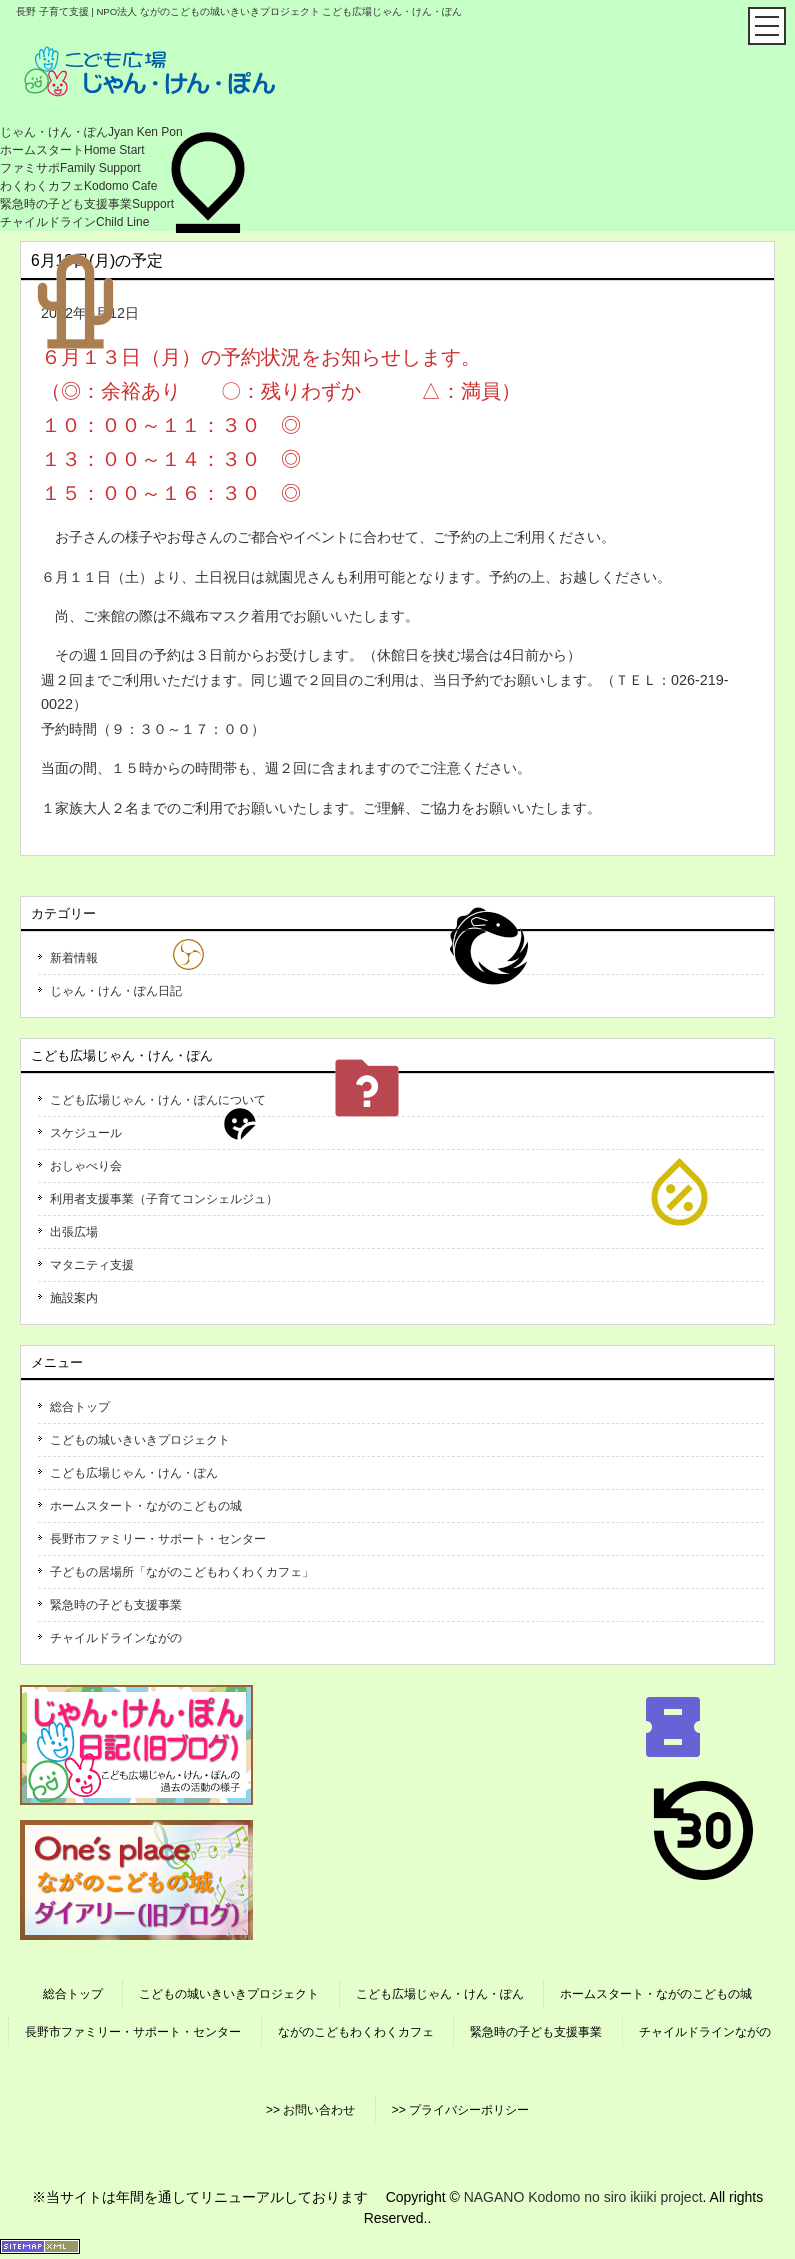  I want to click on rewind 30 seconds, so click(703, 1830).